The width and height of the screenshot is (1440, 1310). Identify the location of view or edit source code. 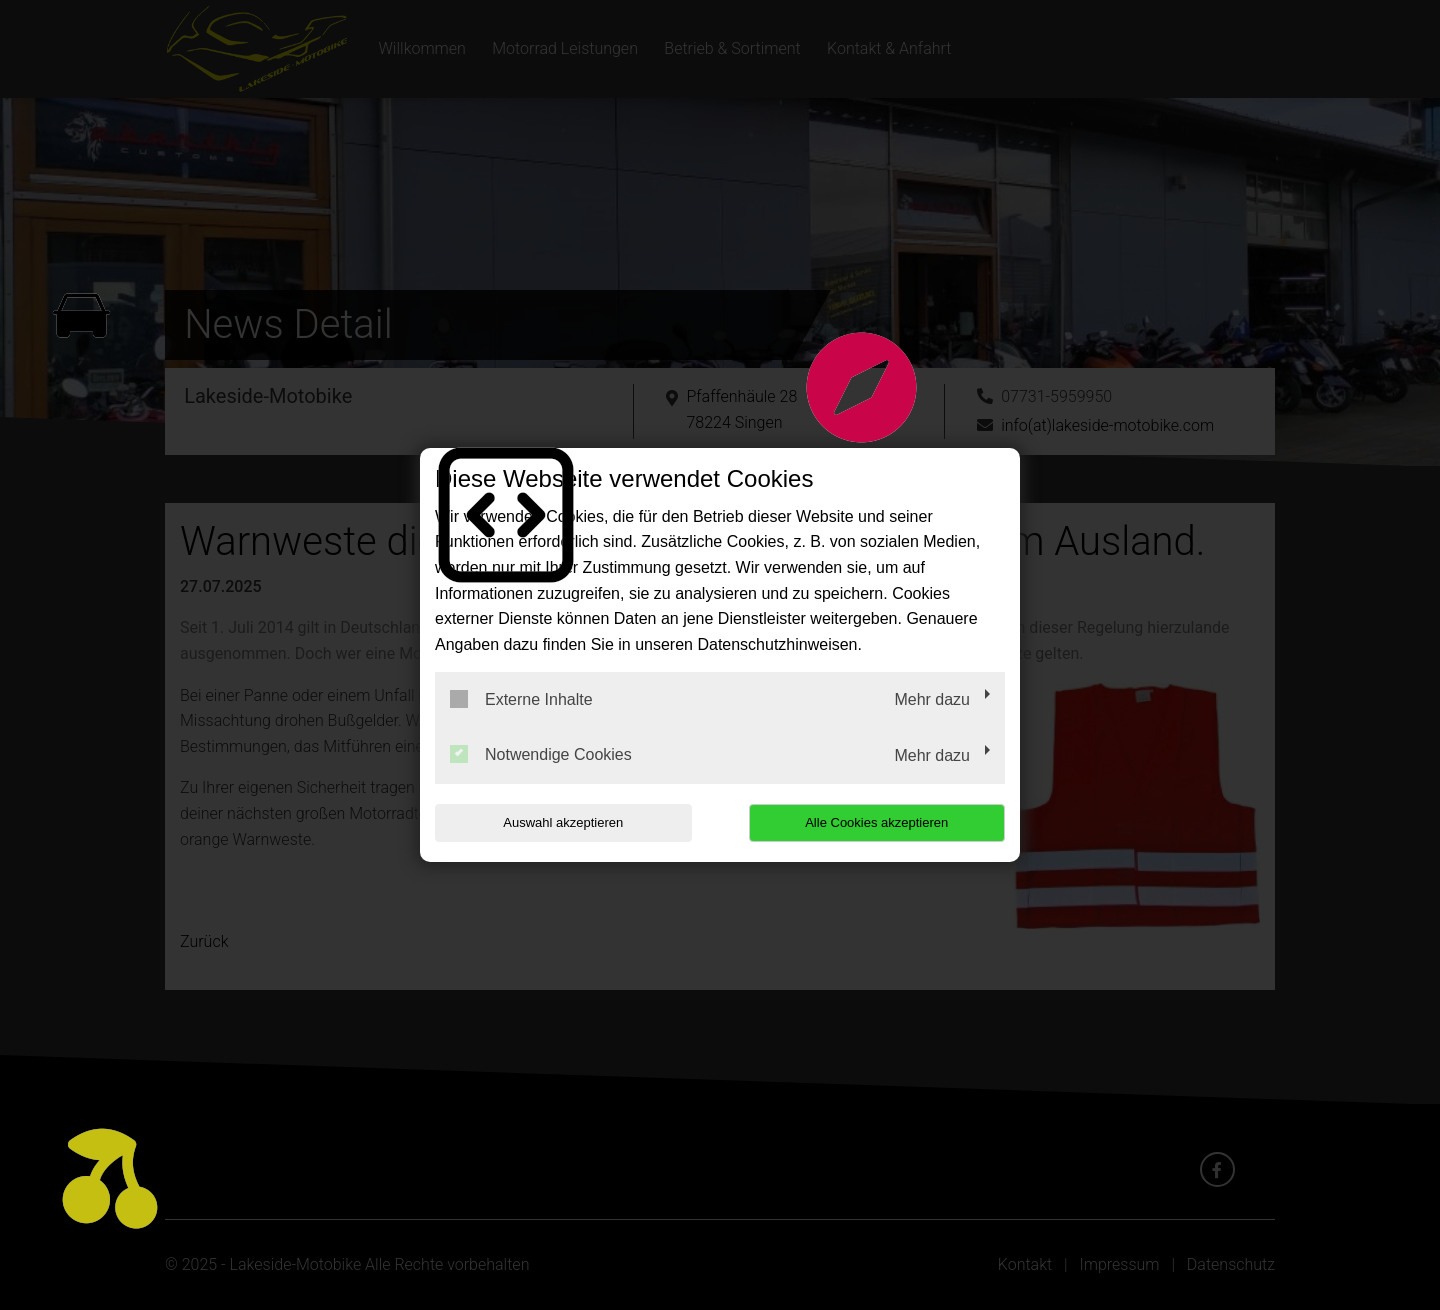
(506, 515).